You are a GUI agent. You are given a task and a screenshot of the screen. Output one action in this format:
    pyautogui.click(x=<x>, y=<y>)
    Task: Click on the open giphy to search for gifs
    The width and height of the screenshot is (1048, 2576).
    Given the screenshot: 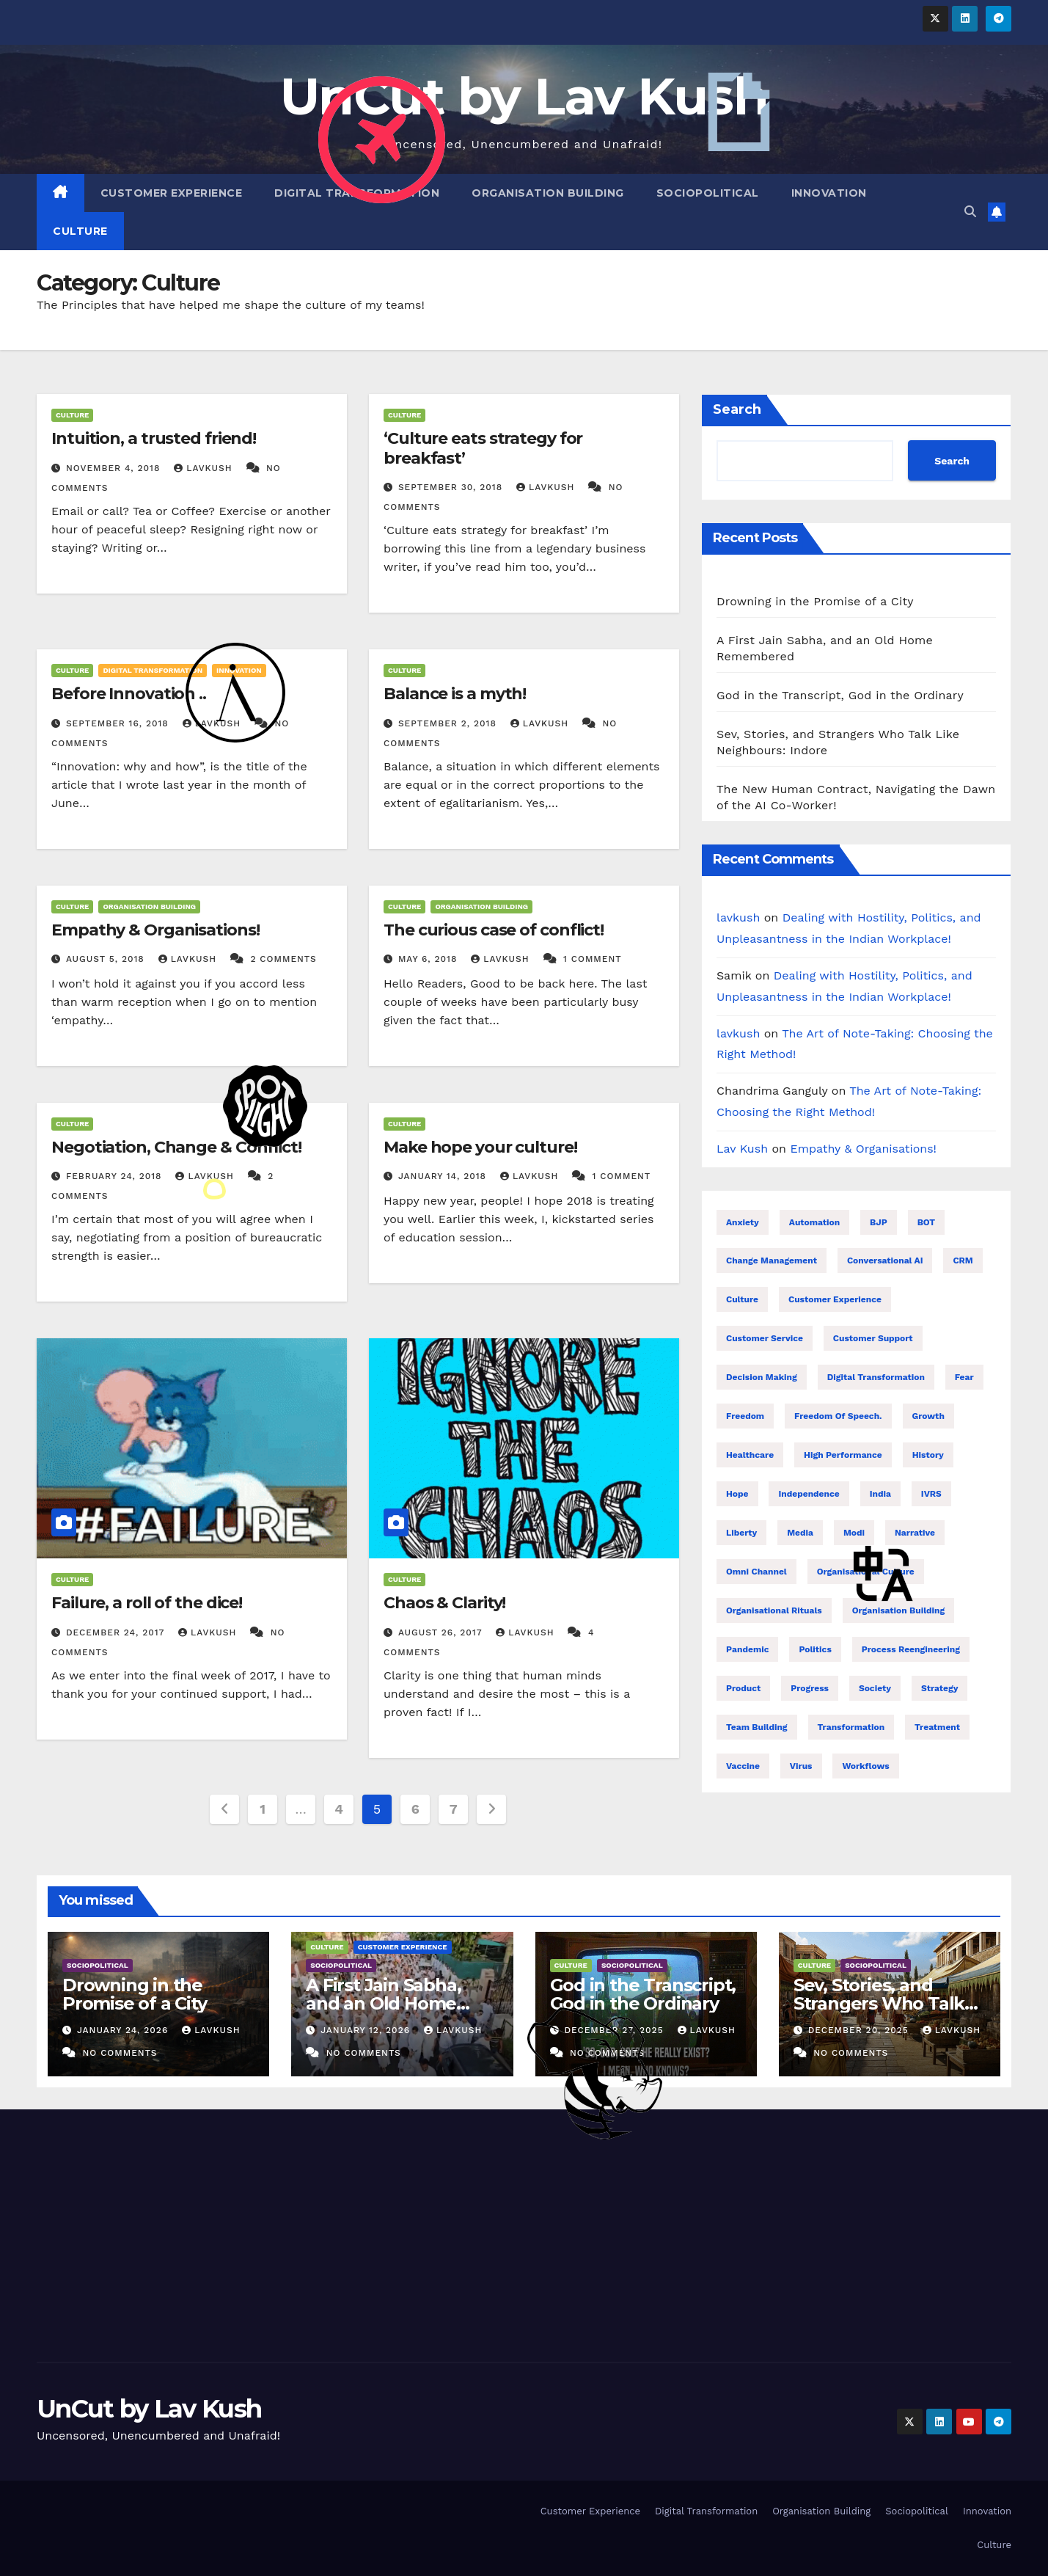 What is the action you would take?
    pyautogui.click(x=739, y=112)
    